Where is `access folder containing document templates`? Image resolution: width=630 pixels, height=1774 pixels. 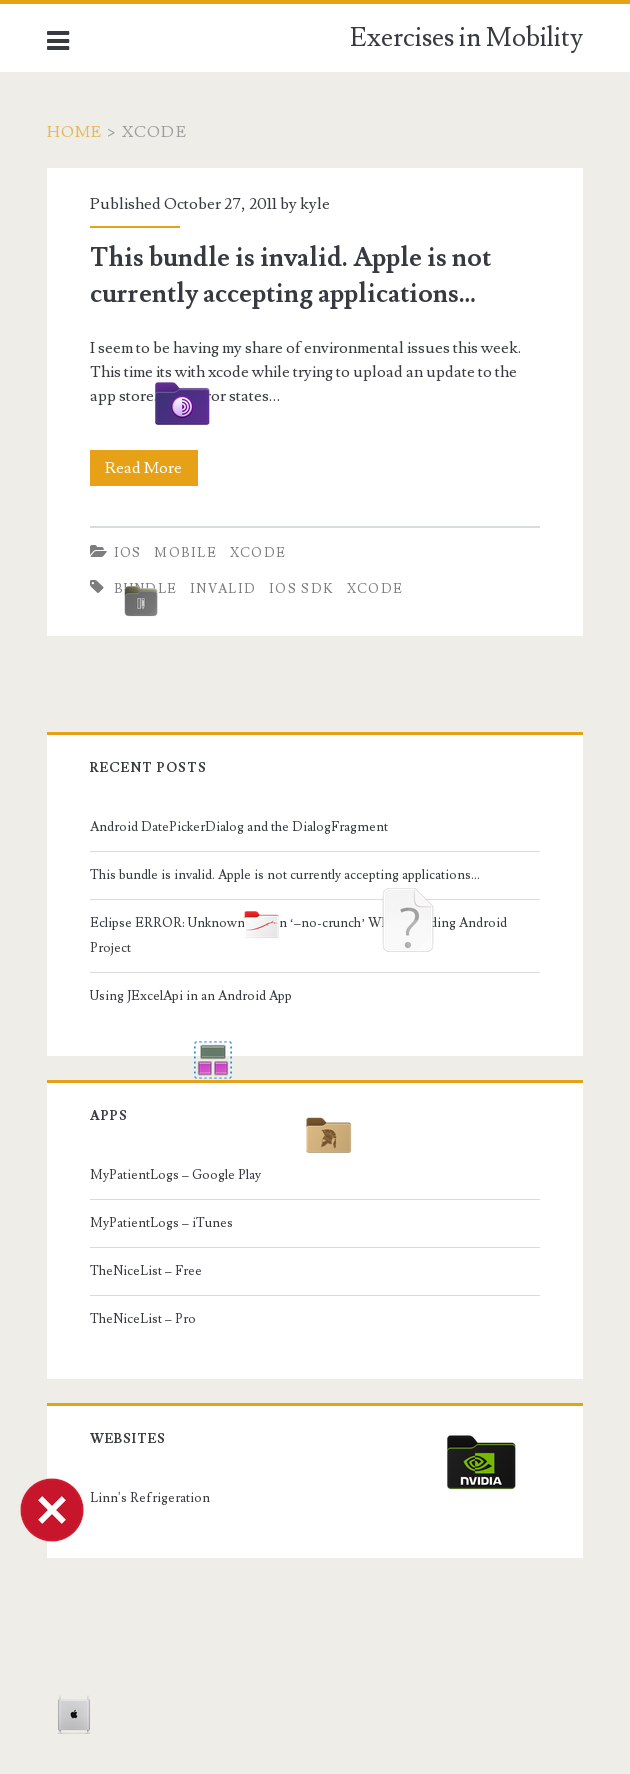 access folder containing document templates is located at coordinates (141, 601).